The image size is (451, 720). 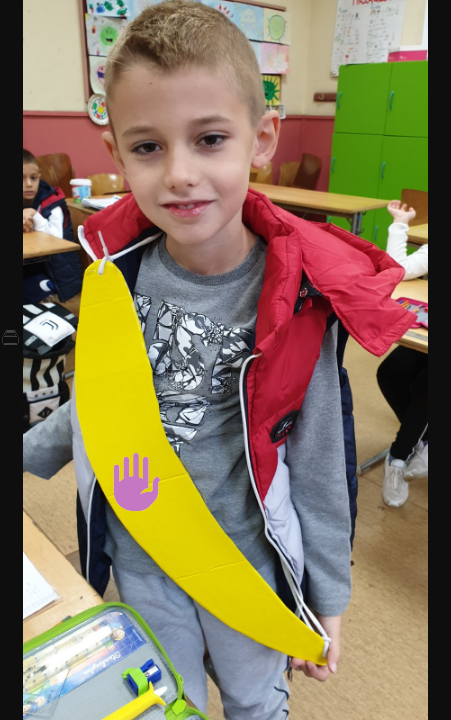 What do you see at coordinates (137, 482) in the screenshot?
I see `stop or pause an action` at bounding box center [137, 482].